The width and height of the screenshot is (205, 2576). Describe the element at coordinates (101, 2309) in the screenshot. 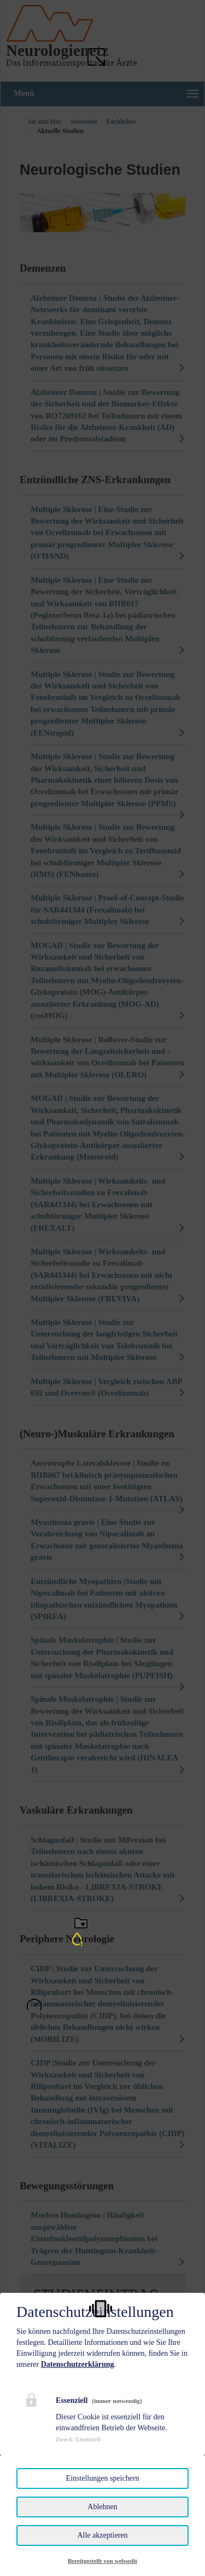

I see `enable vibration mode on device` at that location.